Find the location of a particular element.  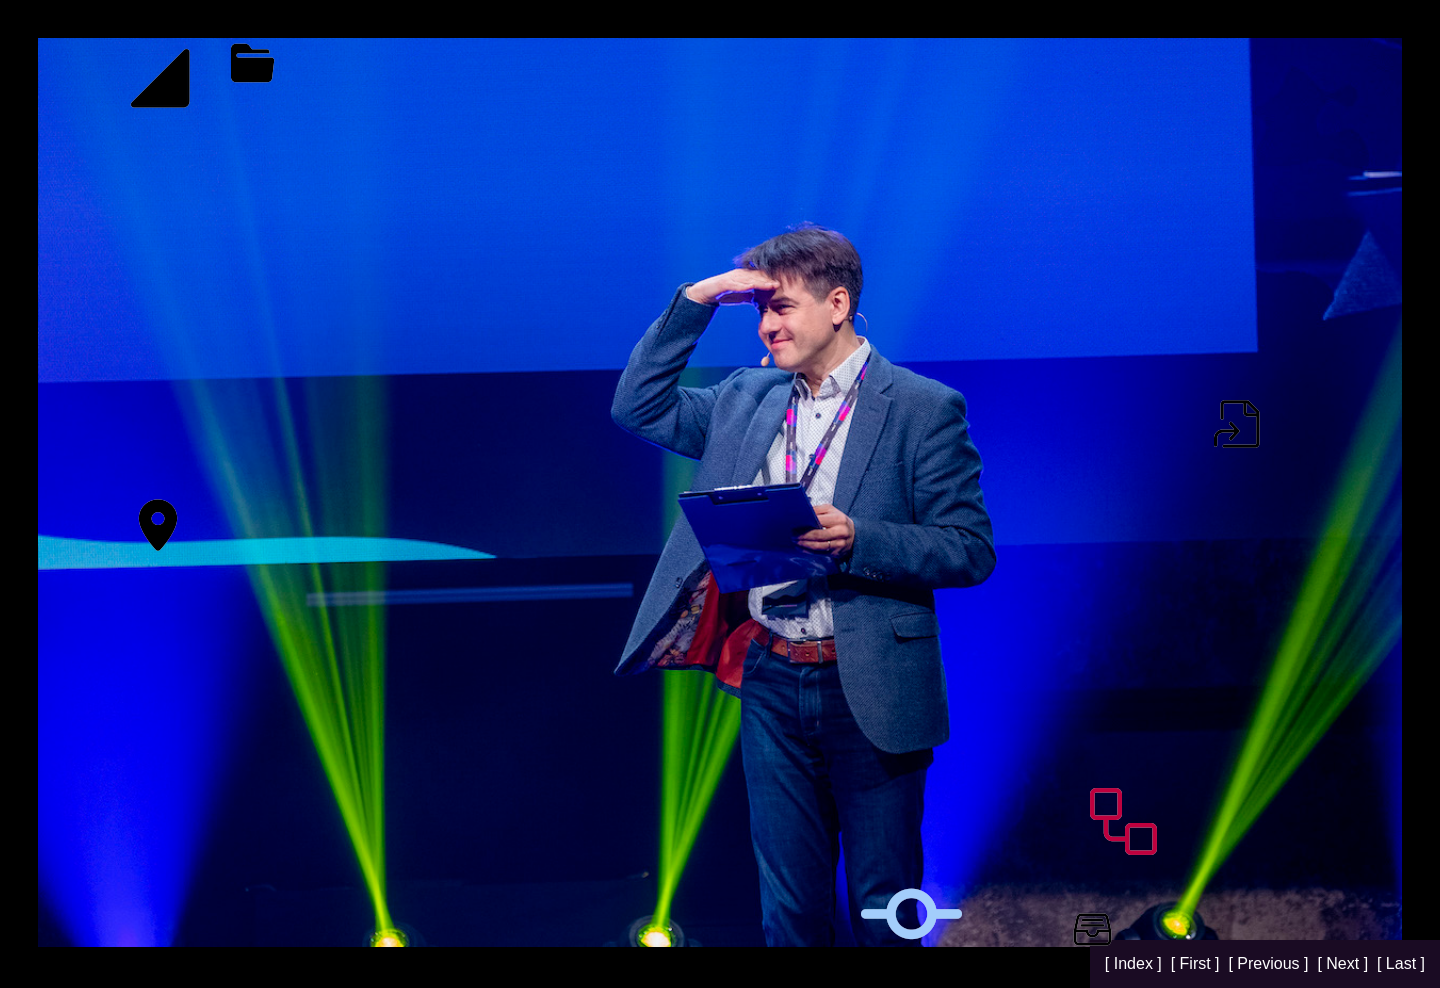

view or set a location on the map is located at coordinates (158, 525).